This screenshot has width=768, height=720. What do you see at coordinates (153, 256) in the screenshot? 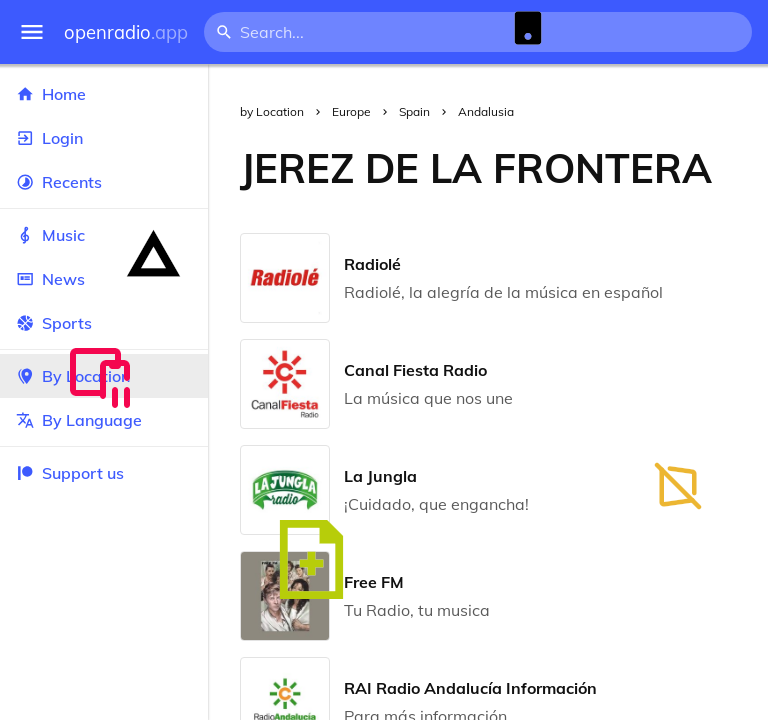
I see `unverified function breakpoint in debug mode` at bounding box center [153, 256].